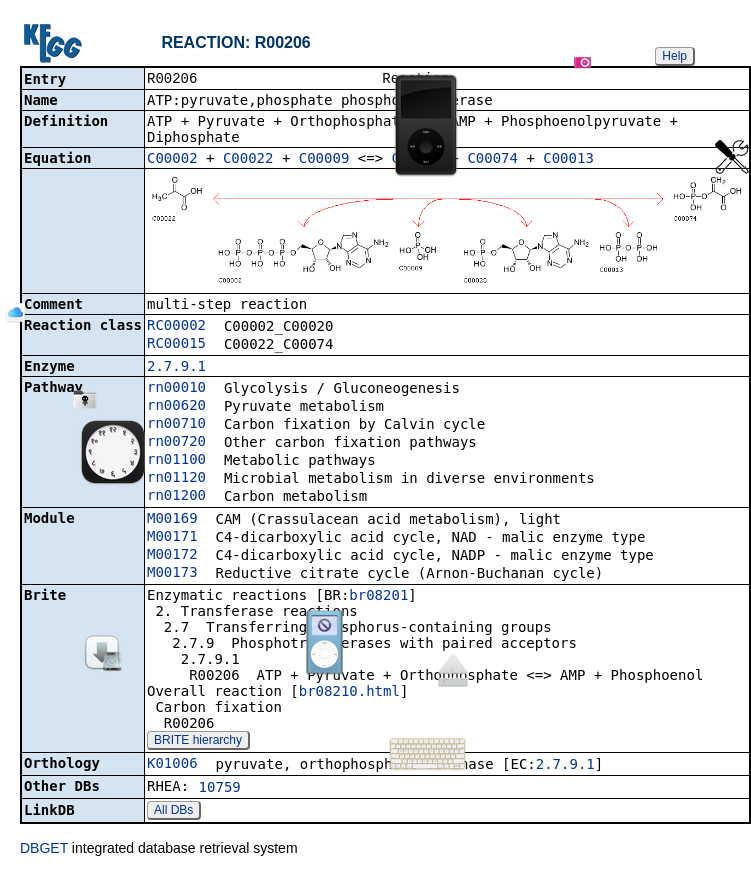  I want to click on iPod shuffle device connected, so click(582, 59).